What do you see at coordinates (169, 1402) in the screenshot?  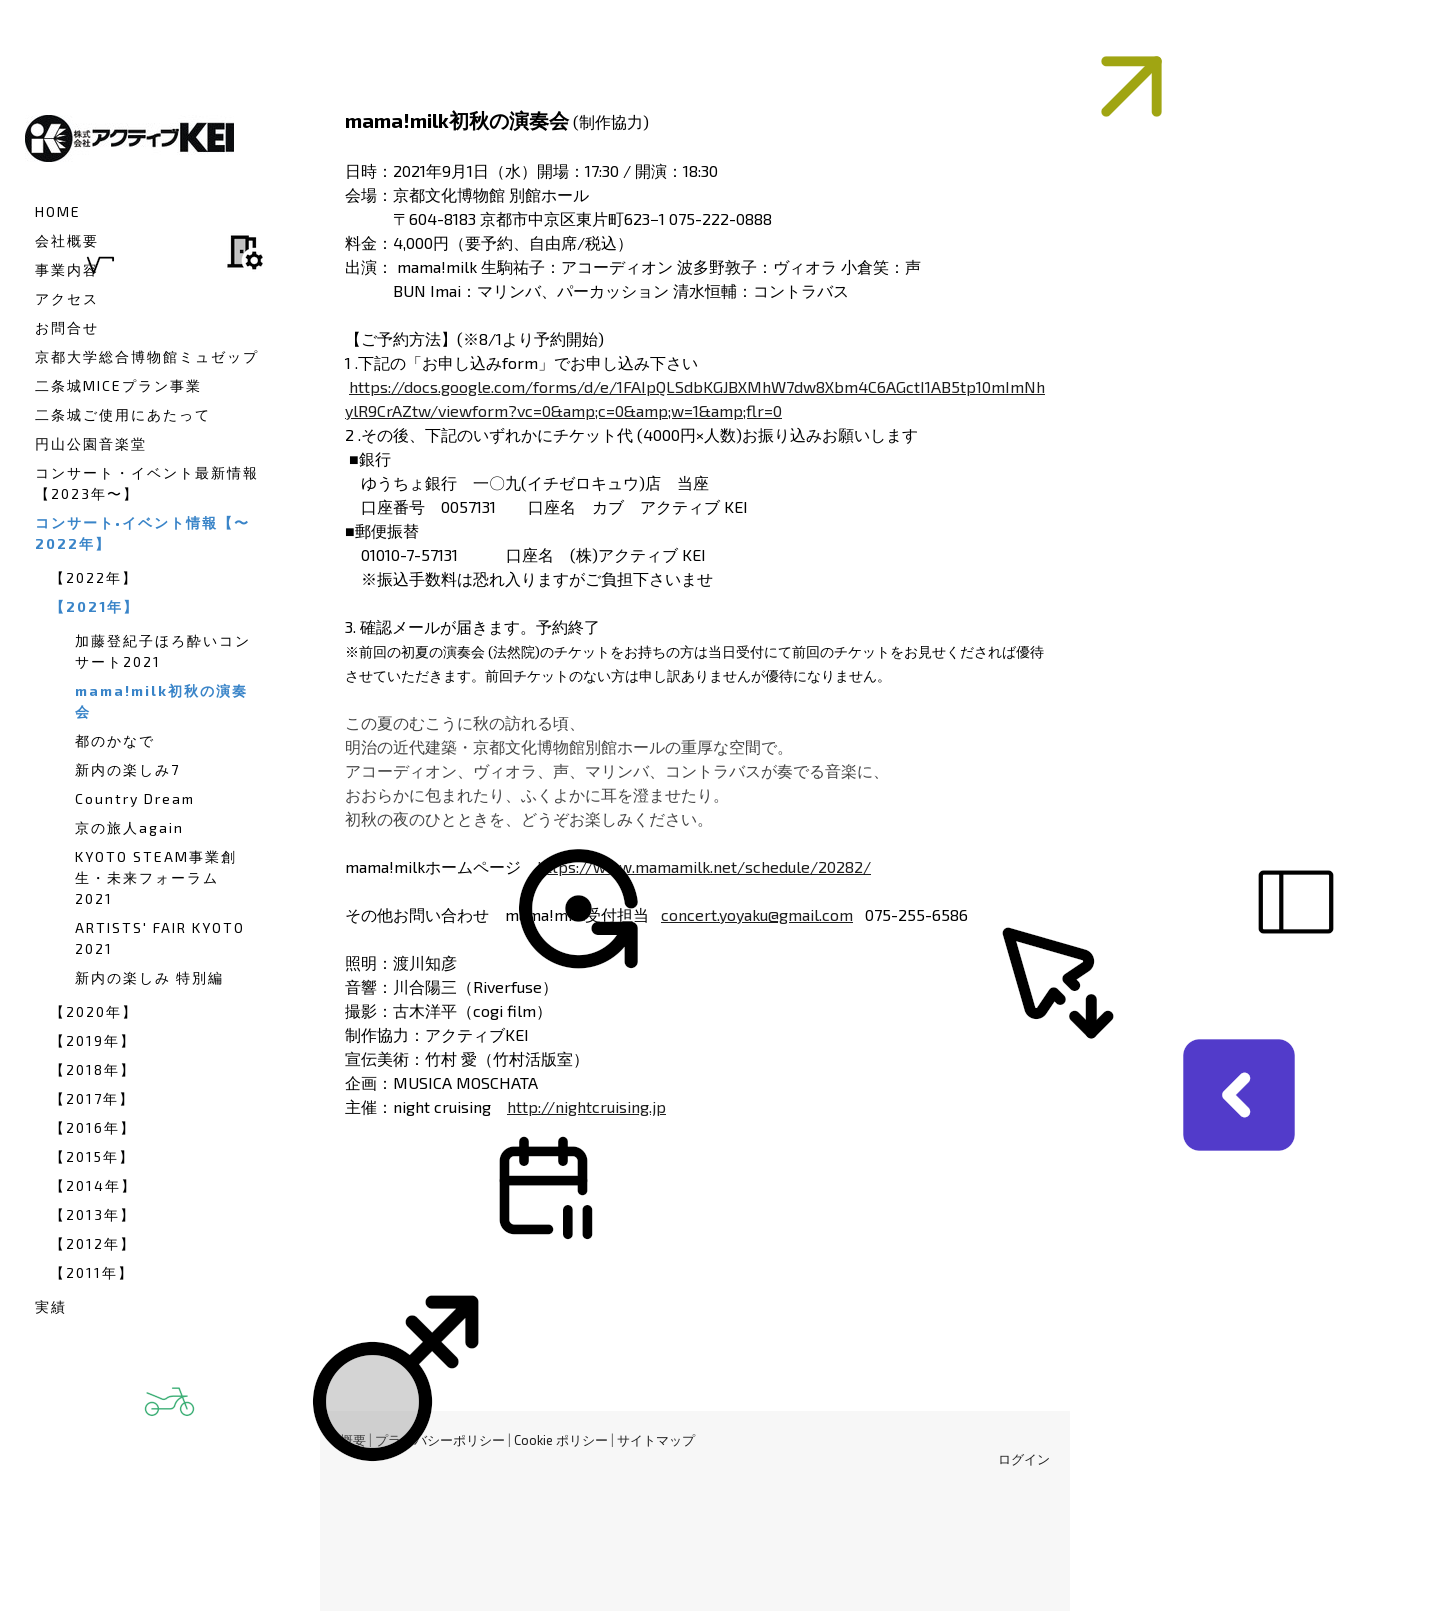 I see `select motorcycle as vehicle type` at bounding box center [169, 1402].